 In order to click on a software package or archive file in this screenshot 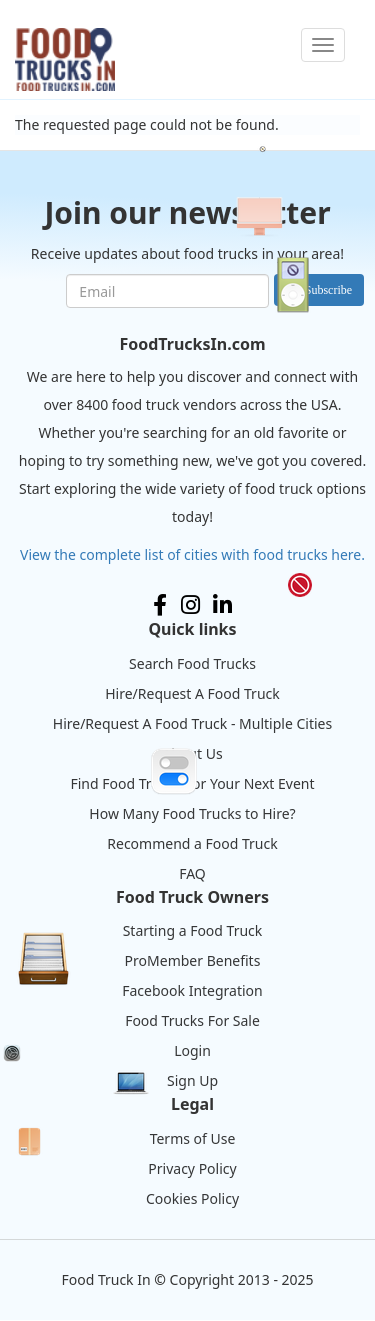, I will do `click(29, 1141)`.